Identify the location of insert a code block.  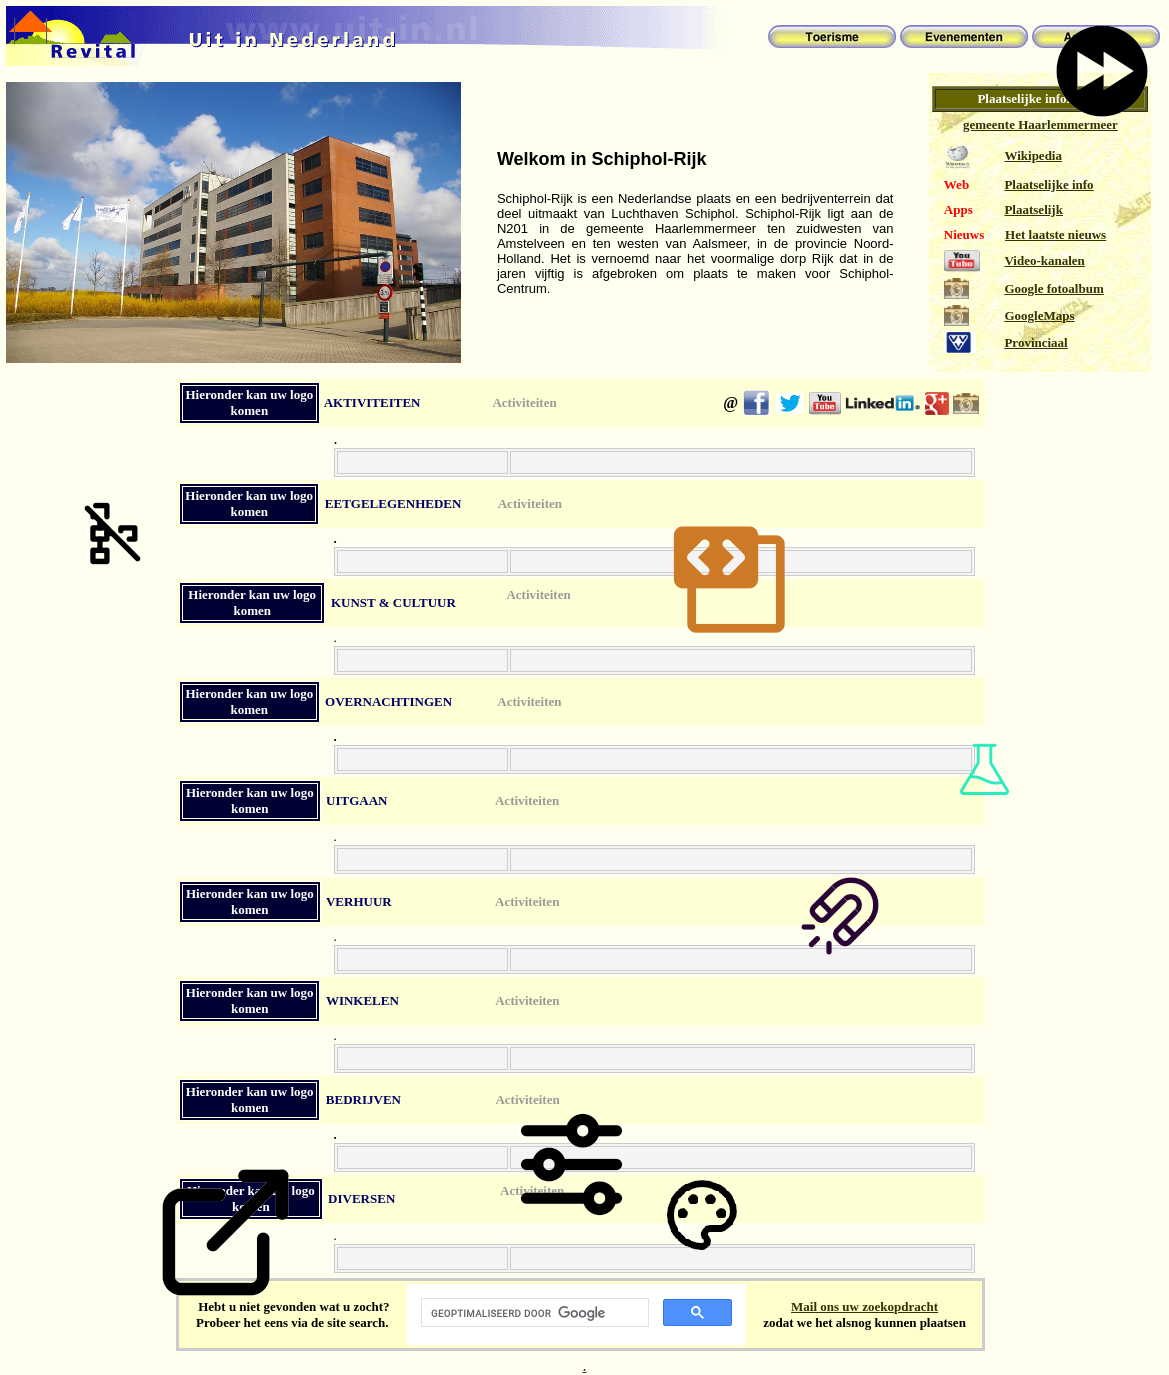
(736, 584).